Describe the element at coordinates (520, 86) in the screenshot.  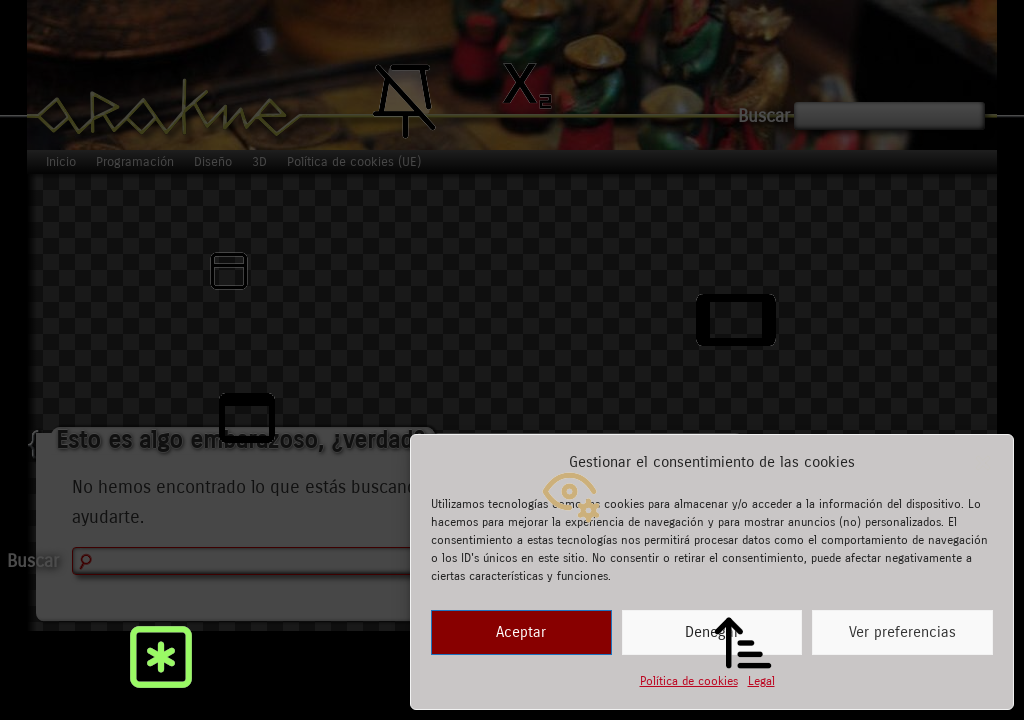
I see `format text as subscript` at that location.